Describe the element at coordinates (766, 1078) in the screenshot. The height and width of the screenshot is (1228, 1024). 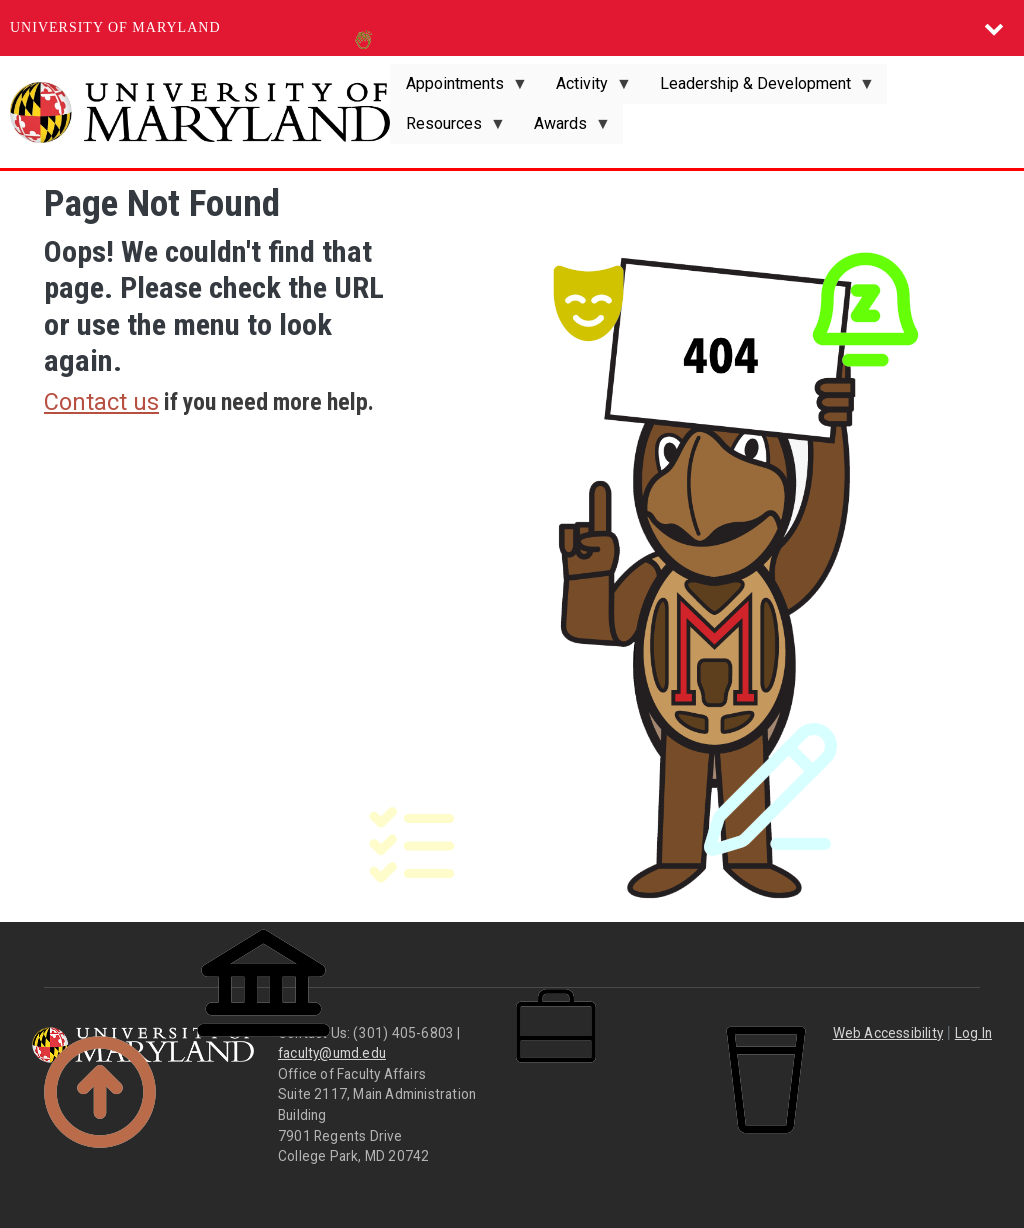
I see `view nearby bars or pubs` at that location.